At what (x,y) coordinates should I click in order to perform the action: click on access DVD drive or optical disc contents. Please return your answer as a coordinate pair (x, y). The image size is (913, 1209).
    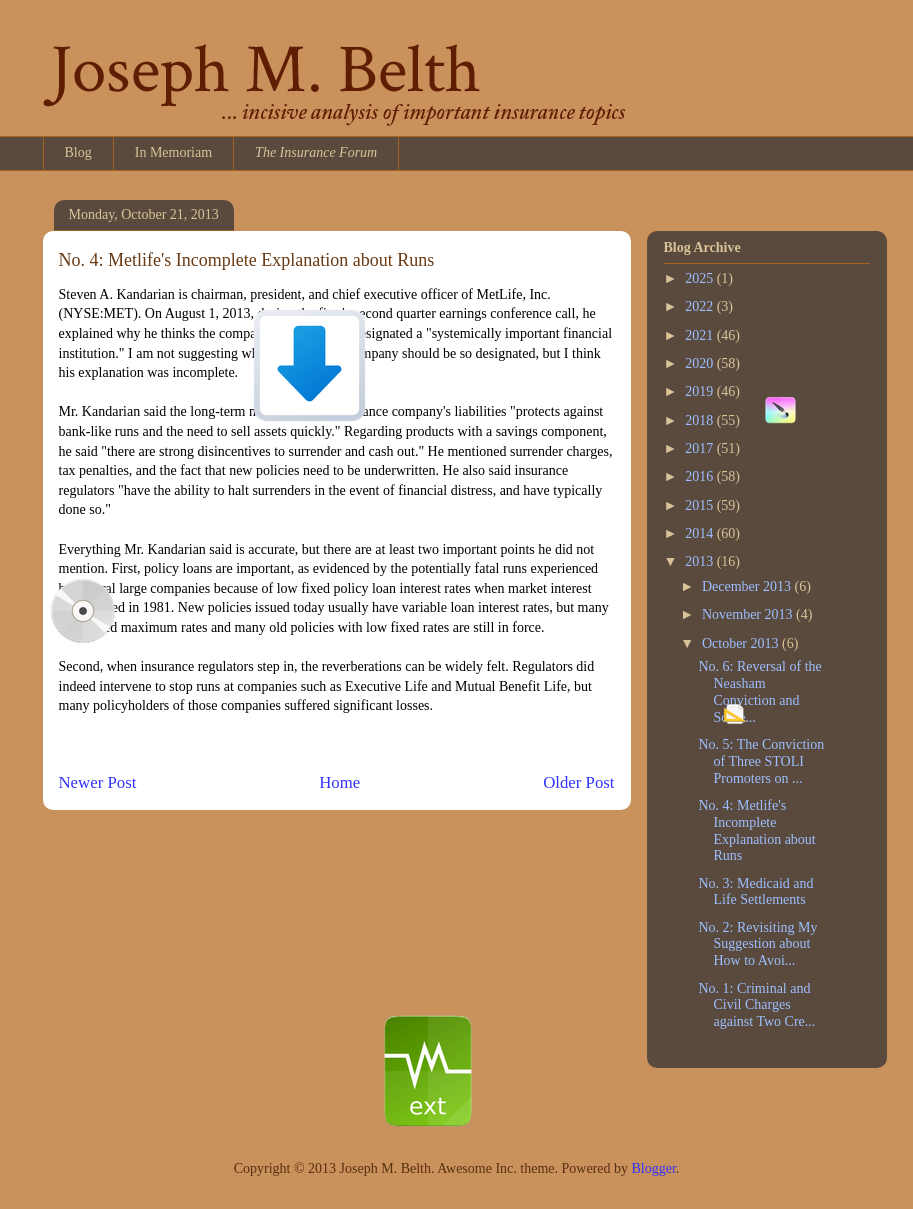
    Looking at the image, I should click on (83, 611).